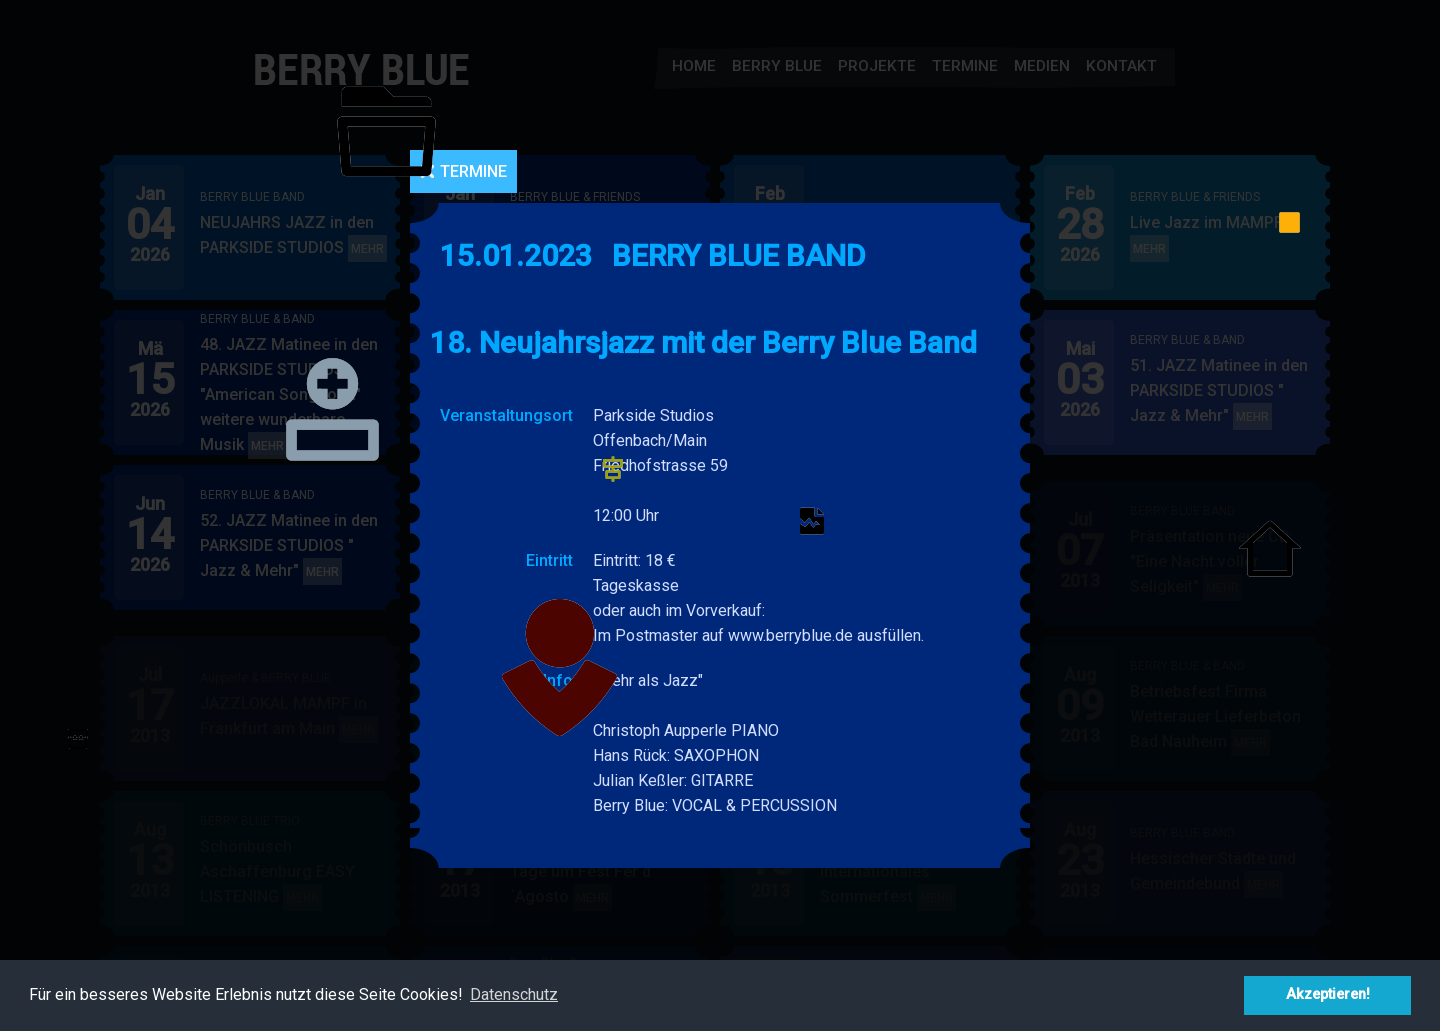 The width and height of the screenshot is (1440, 1031). I want to click on insert a new row above the current selection, so click(332, 414).